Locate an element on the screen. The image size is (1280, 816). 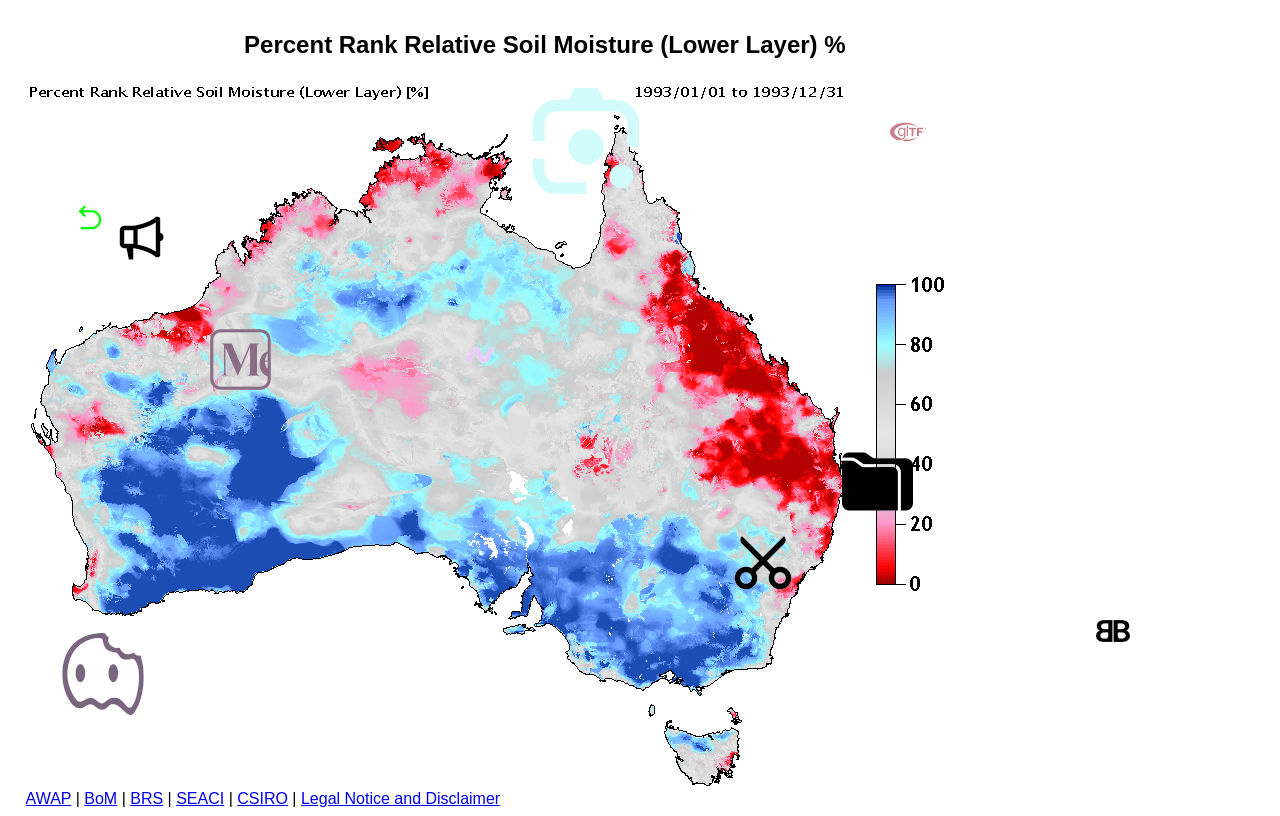
open google lens to search with your camera is located at coordinates (586, 141).